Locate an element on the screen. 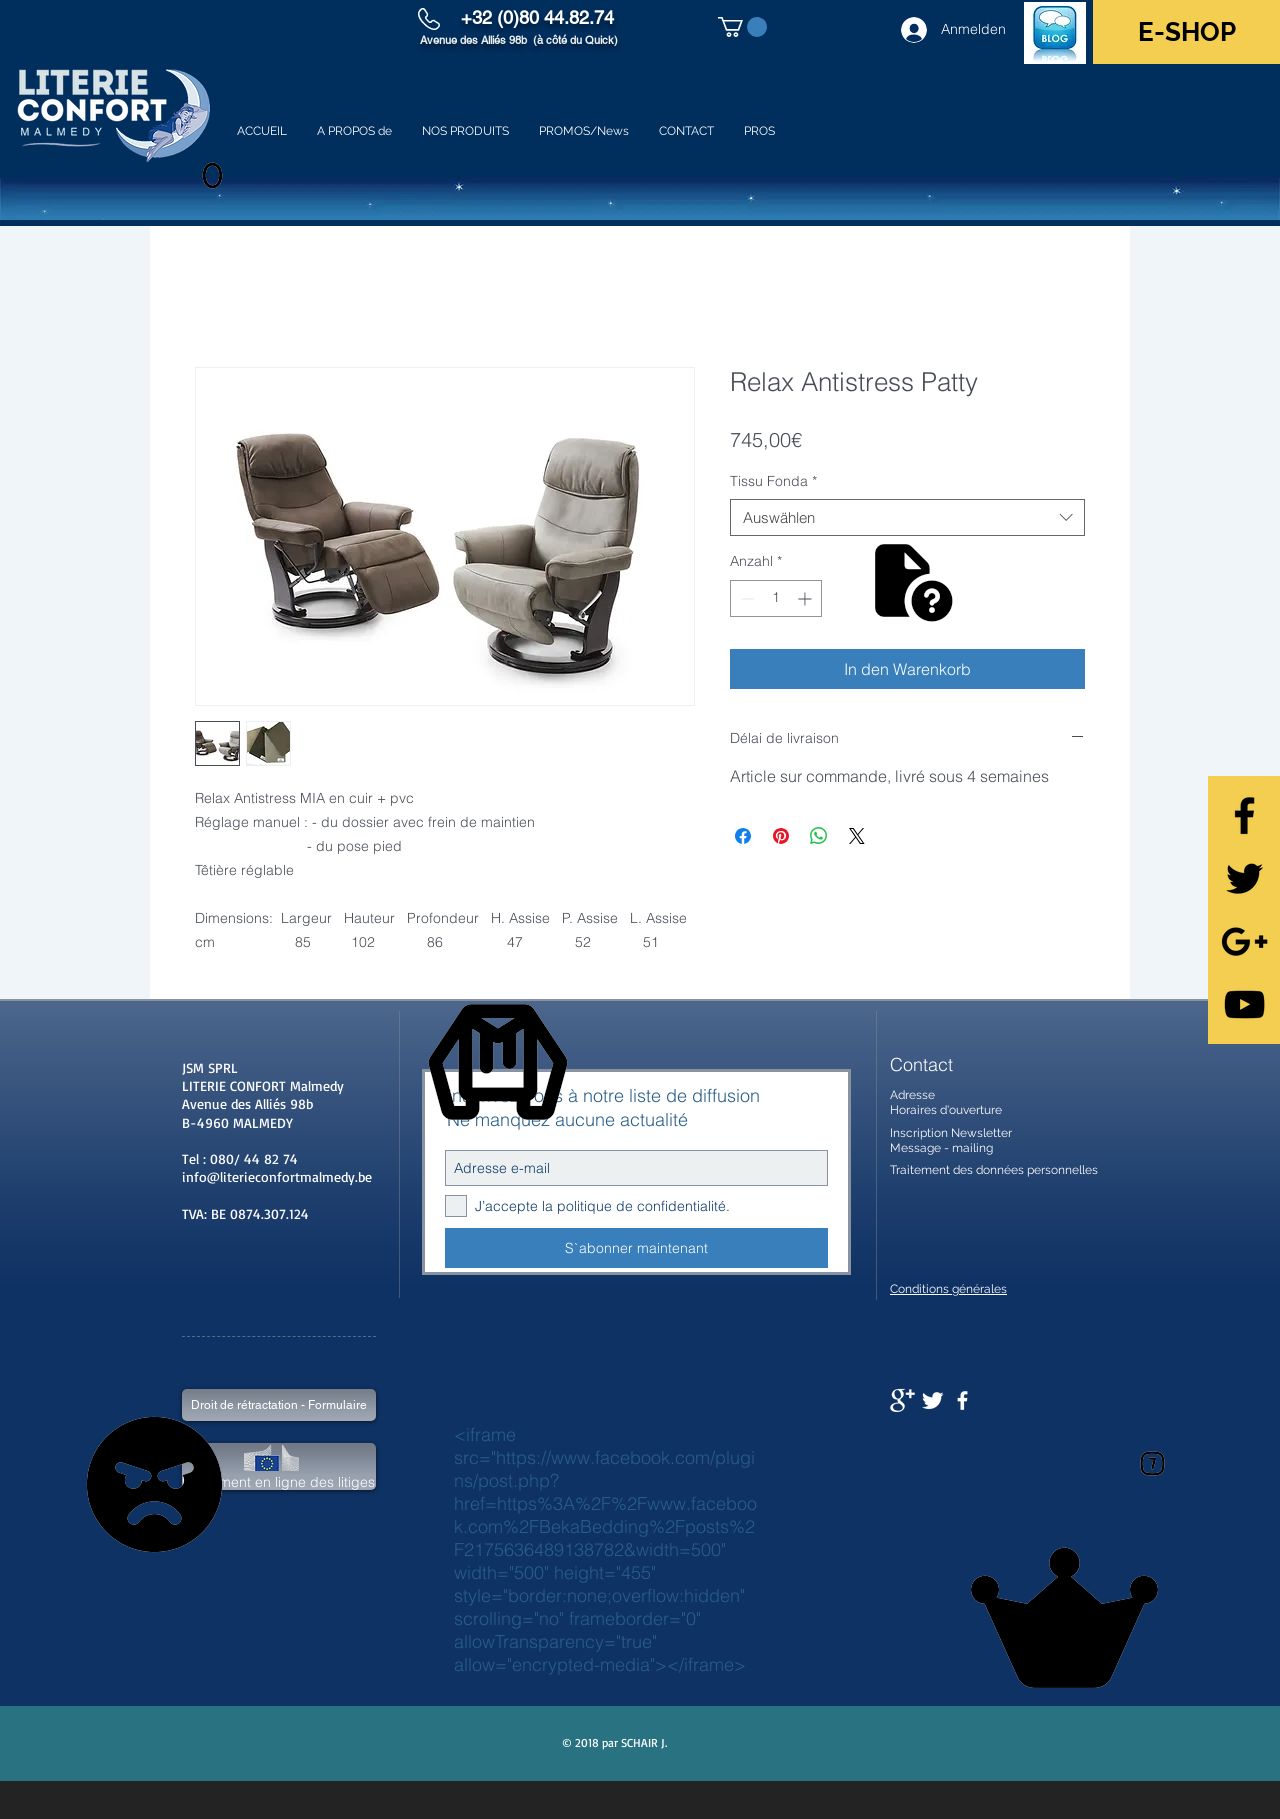 The width and height of the screenshot is (1280, 1819). get help or info about this file is located at coordinates (911, 580).